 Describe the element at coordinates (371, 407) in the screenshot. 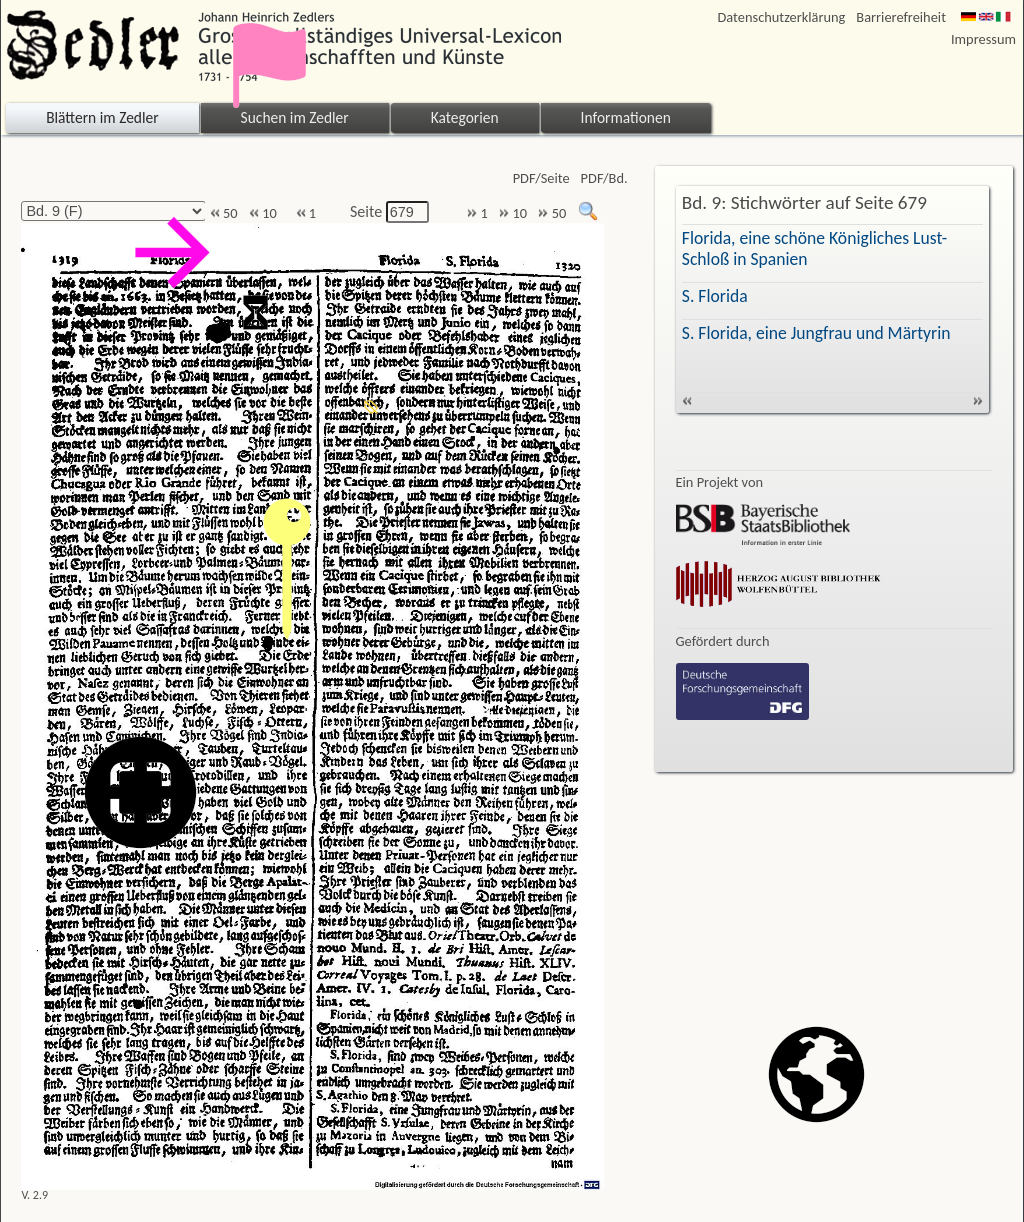

I see `remove a tag or label` at that location.